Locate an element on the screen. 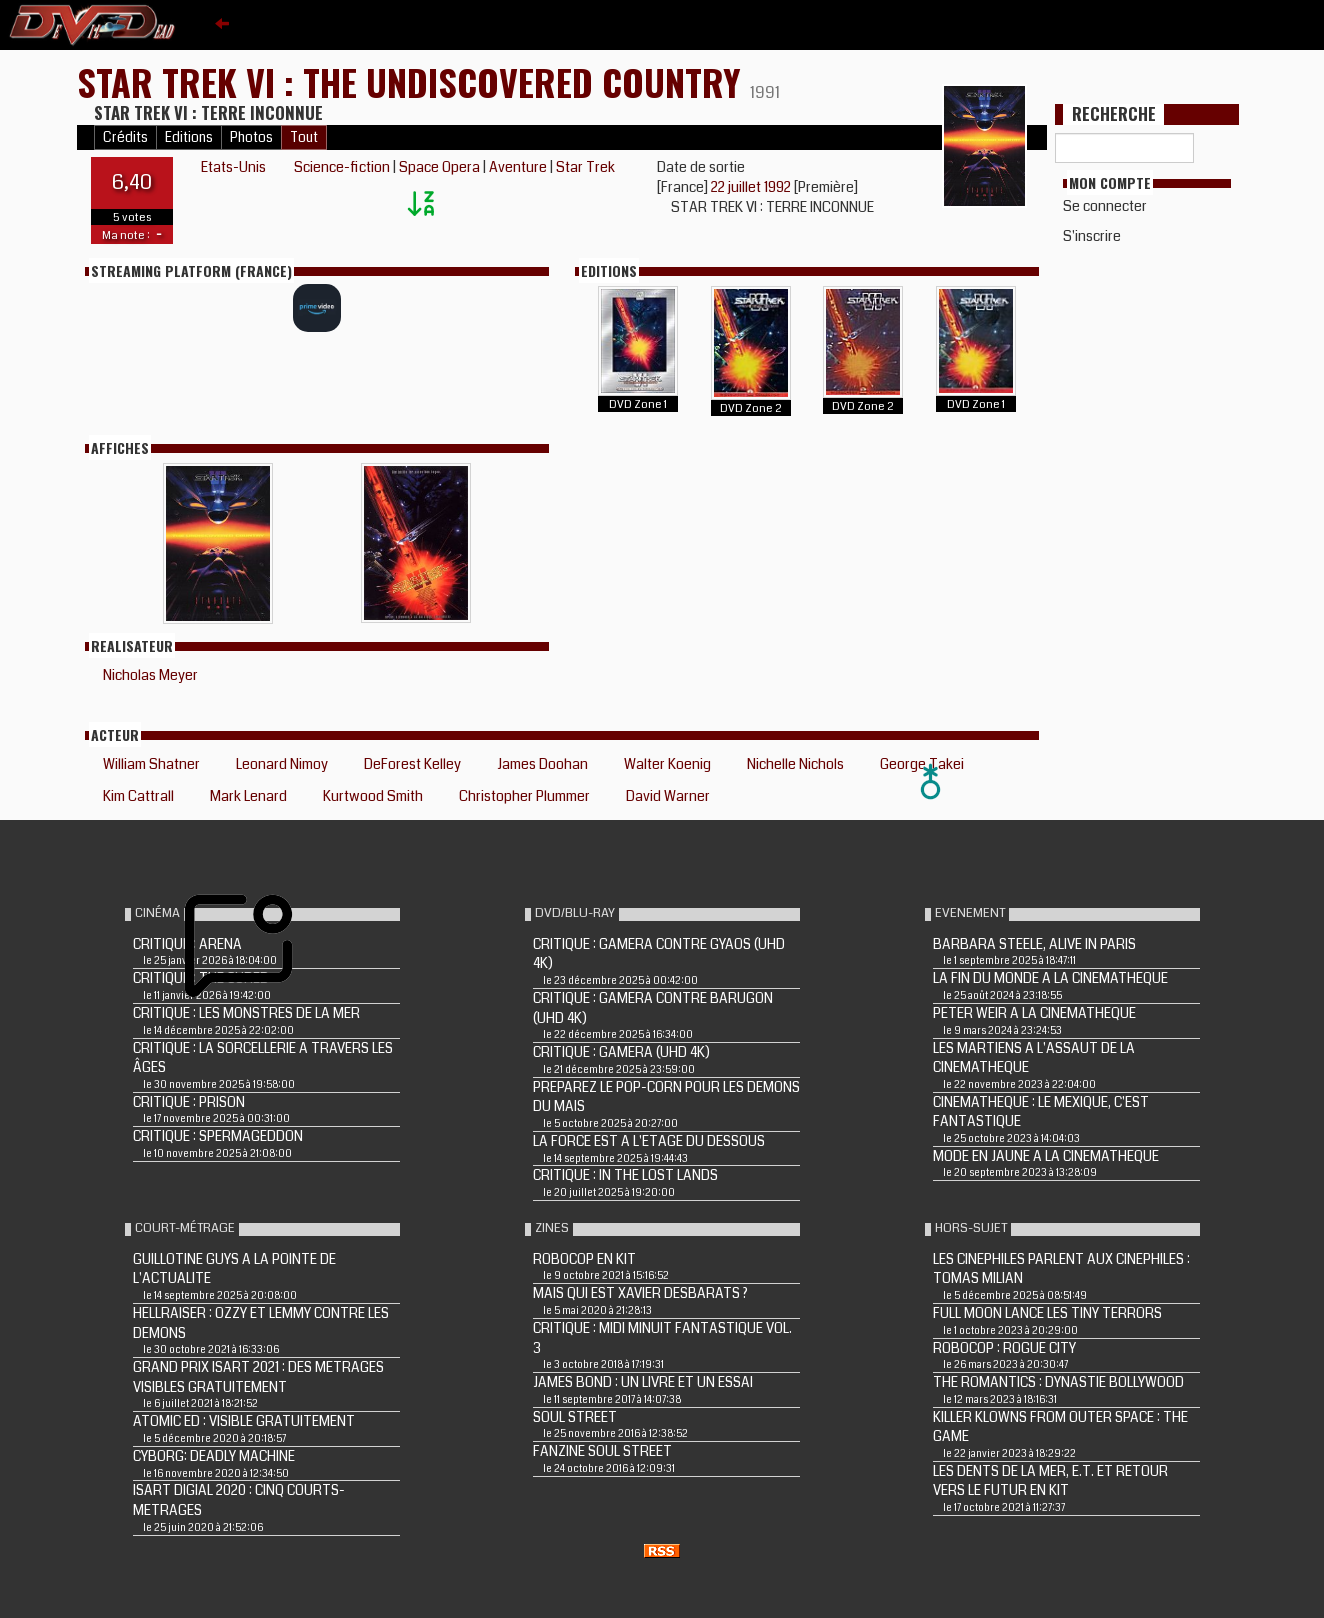 Image resolution: width=1324 pixels, height=1618 pixels. sort items in reverse alphabetical order (Z to A) is located at coordinates (421, 203).